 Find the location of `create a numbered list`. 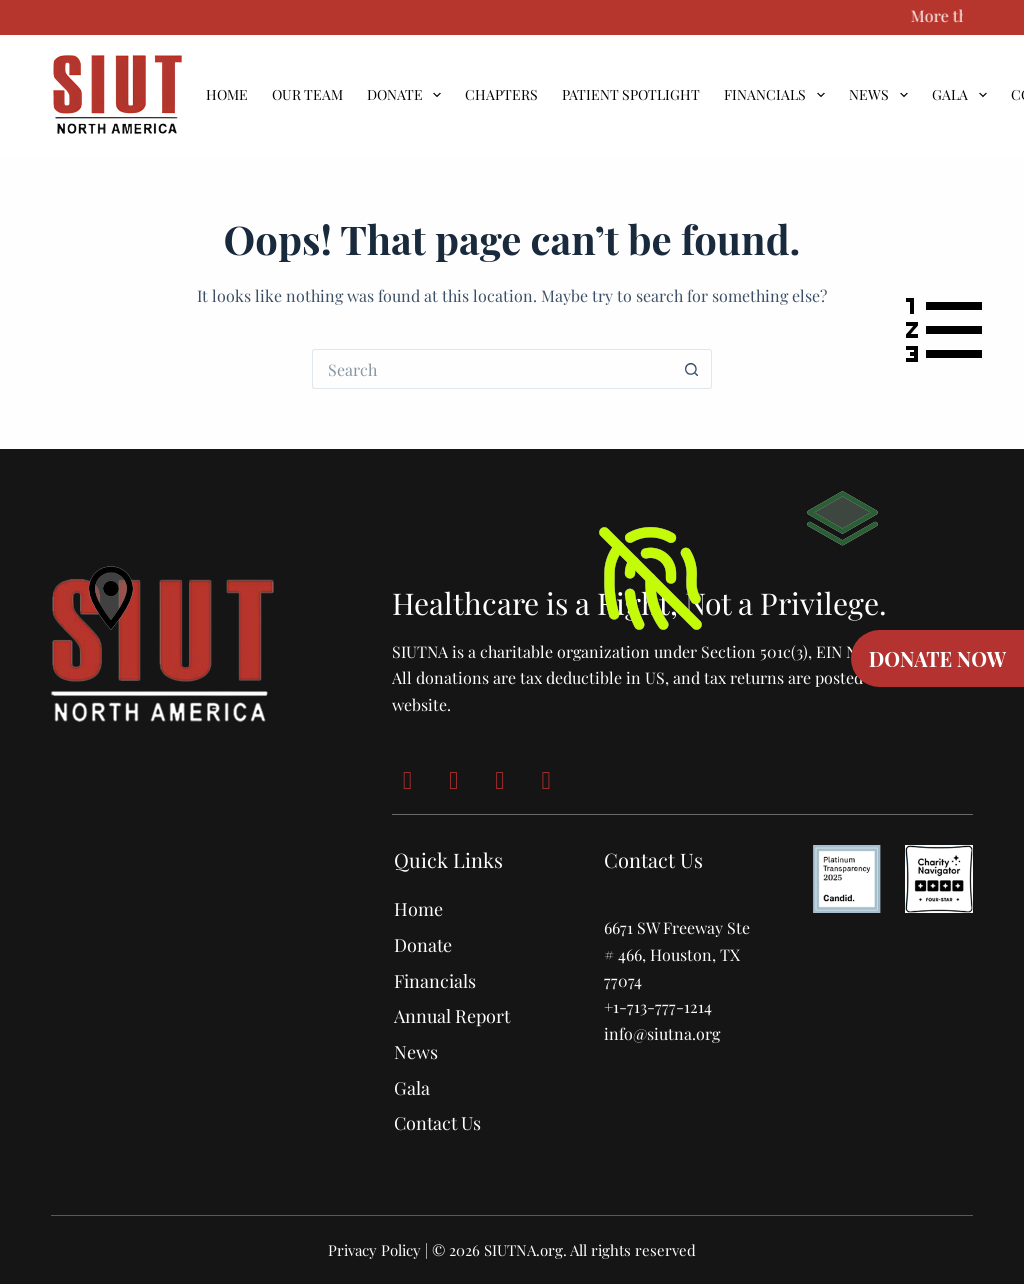

create a numbered list is located at coordinates (946, 330).